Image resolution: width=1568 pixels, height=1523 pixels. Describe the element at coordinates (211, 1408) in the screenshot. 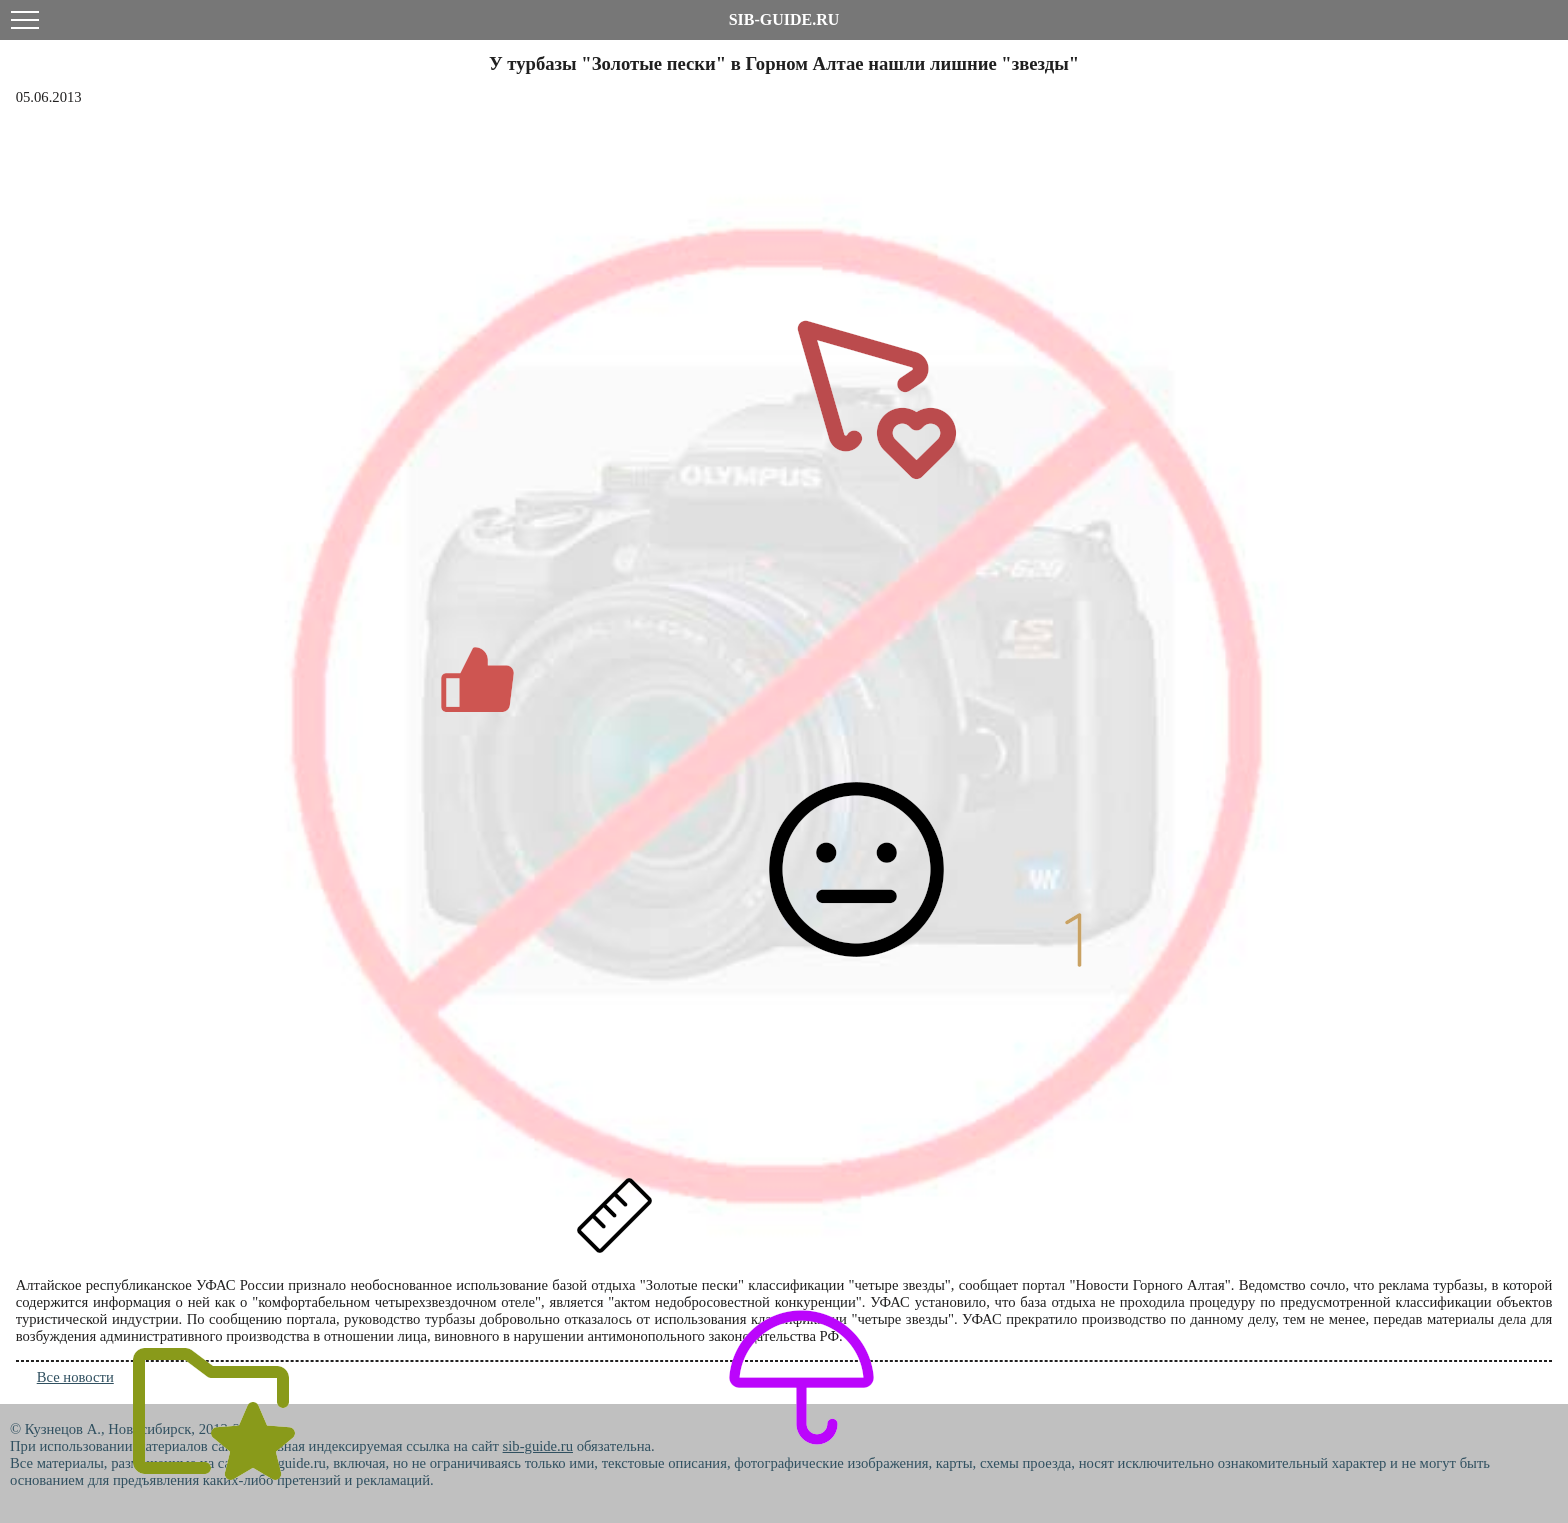

I see `access your starred or favorite files` at that location.